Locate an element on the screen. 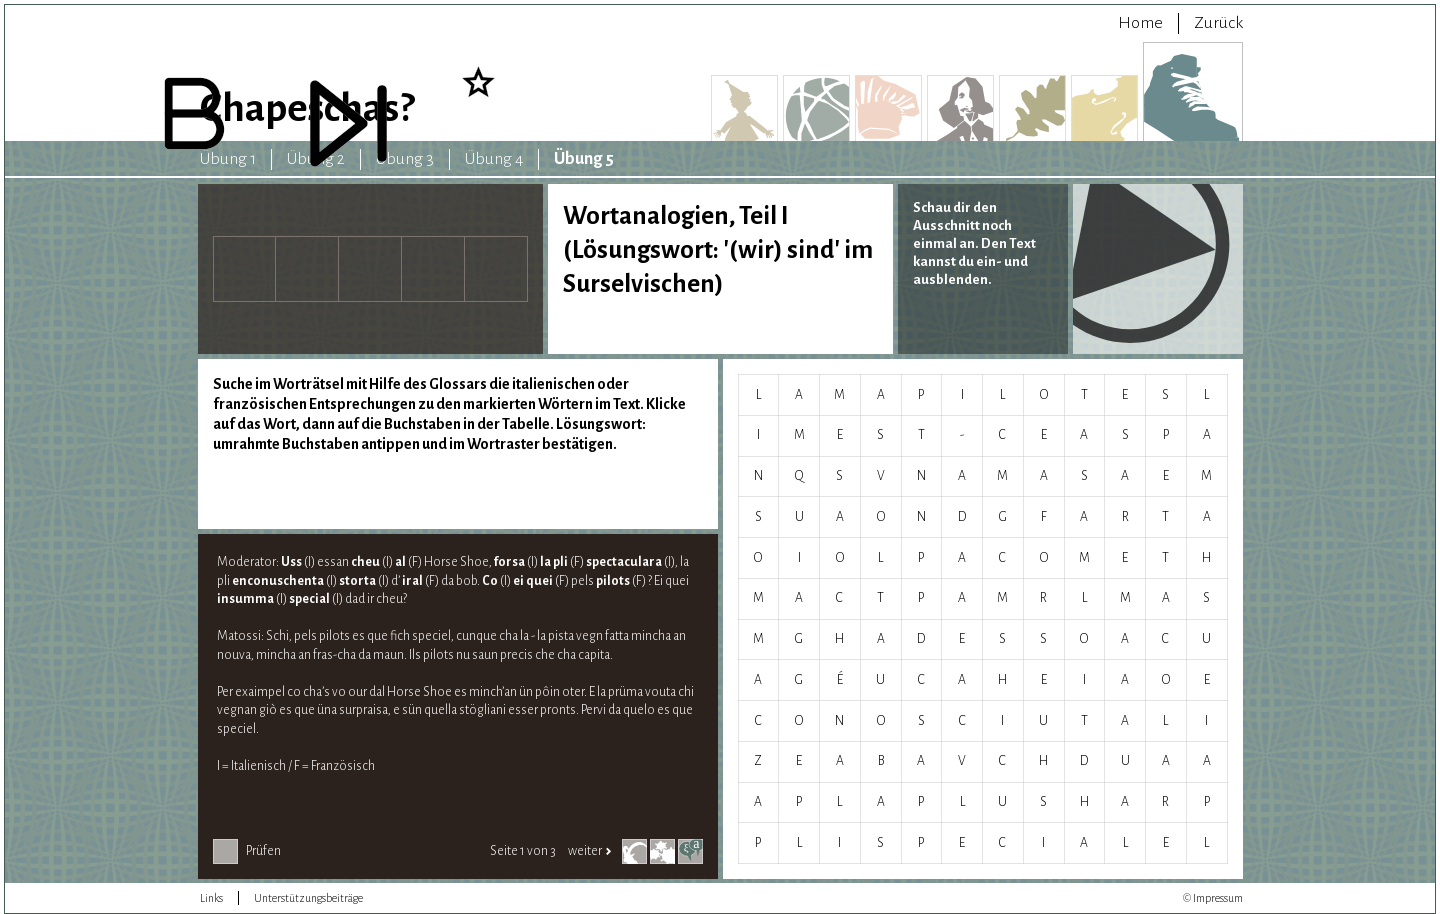 Image resolution: width=1440 pixels, height=914 pixels. apply bold formatting to selected text is located at coordinates (192, 113).